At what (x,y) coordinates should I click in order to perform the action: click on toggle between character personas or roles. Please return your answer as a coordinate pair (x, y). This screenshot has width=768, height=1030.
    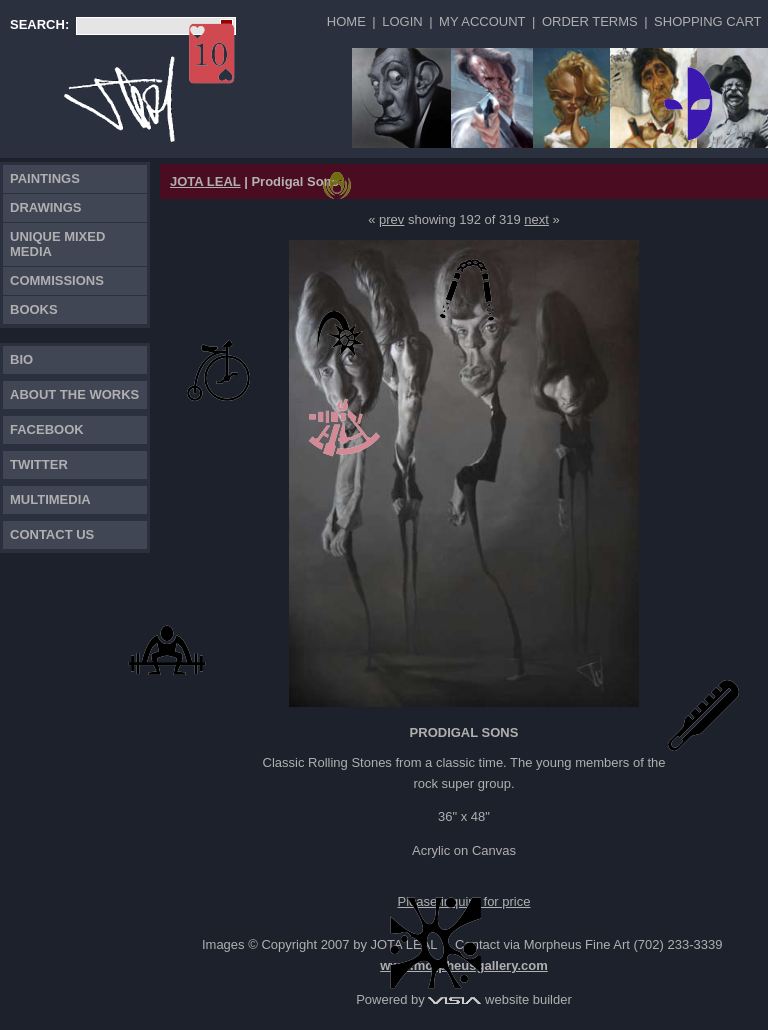
    Looking at the image, I should click on (684, 103).